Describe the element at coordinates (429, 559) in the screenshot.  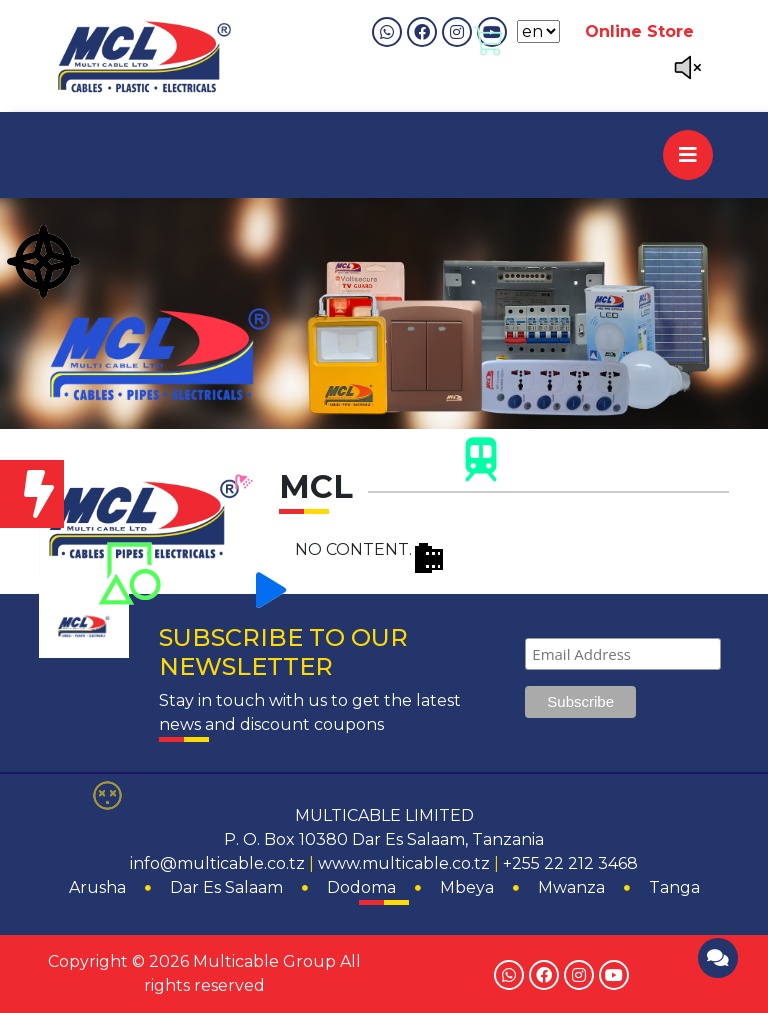
I see `access camera roll or photo gallery` at that location.